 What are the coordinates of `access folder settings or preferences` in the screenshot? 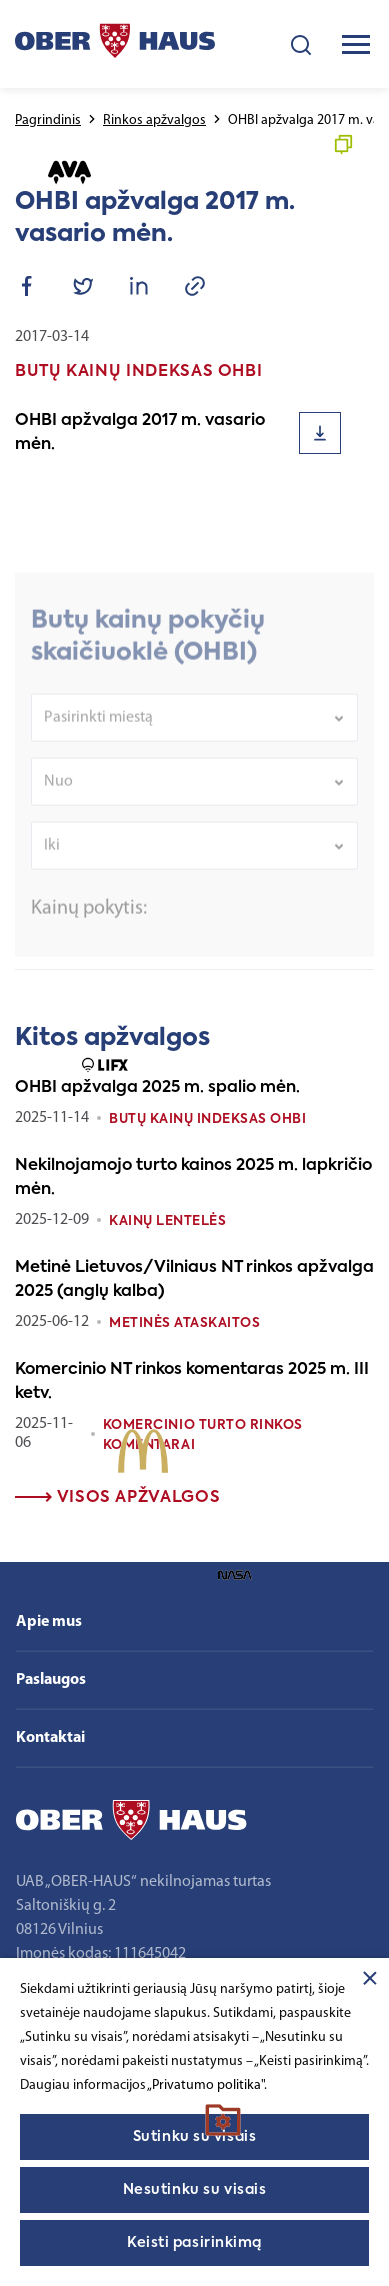 It's located at (223, 2120).